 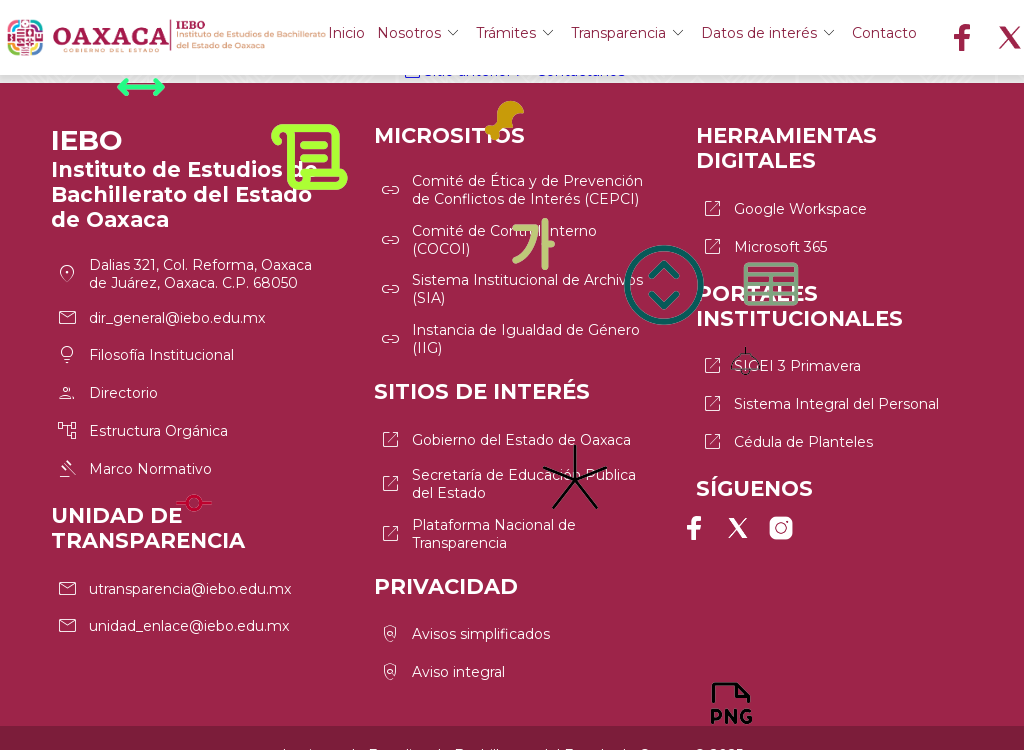 I want to click on access food or dining options, so click(x=504, y=120).